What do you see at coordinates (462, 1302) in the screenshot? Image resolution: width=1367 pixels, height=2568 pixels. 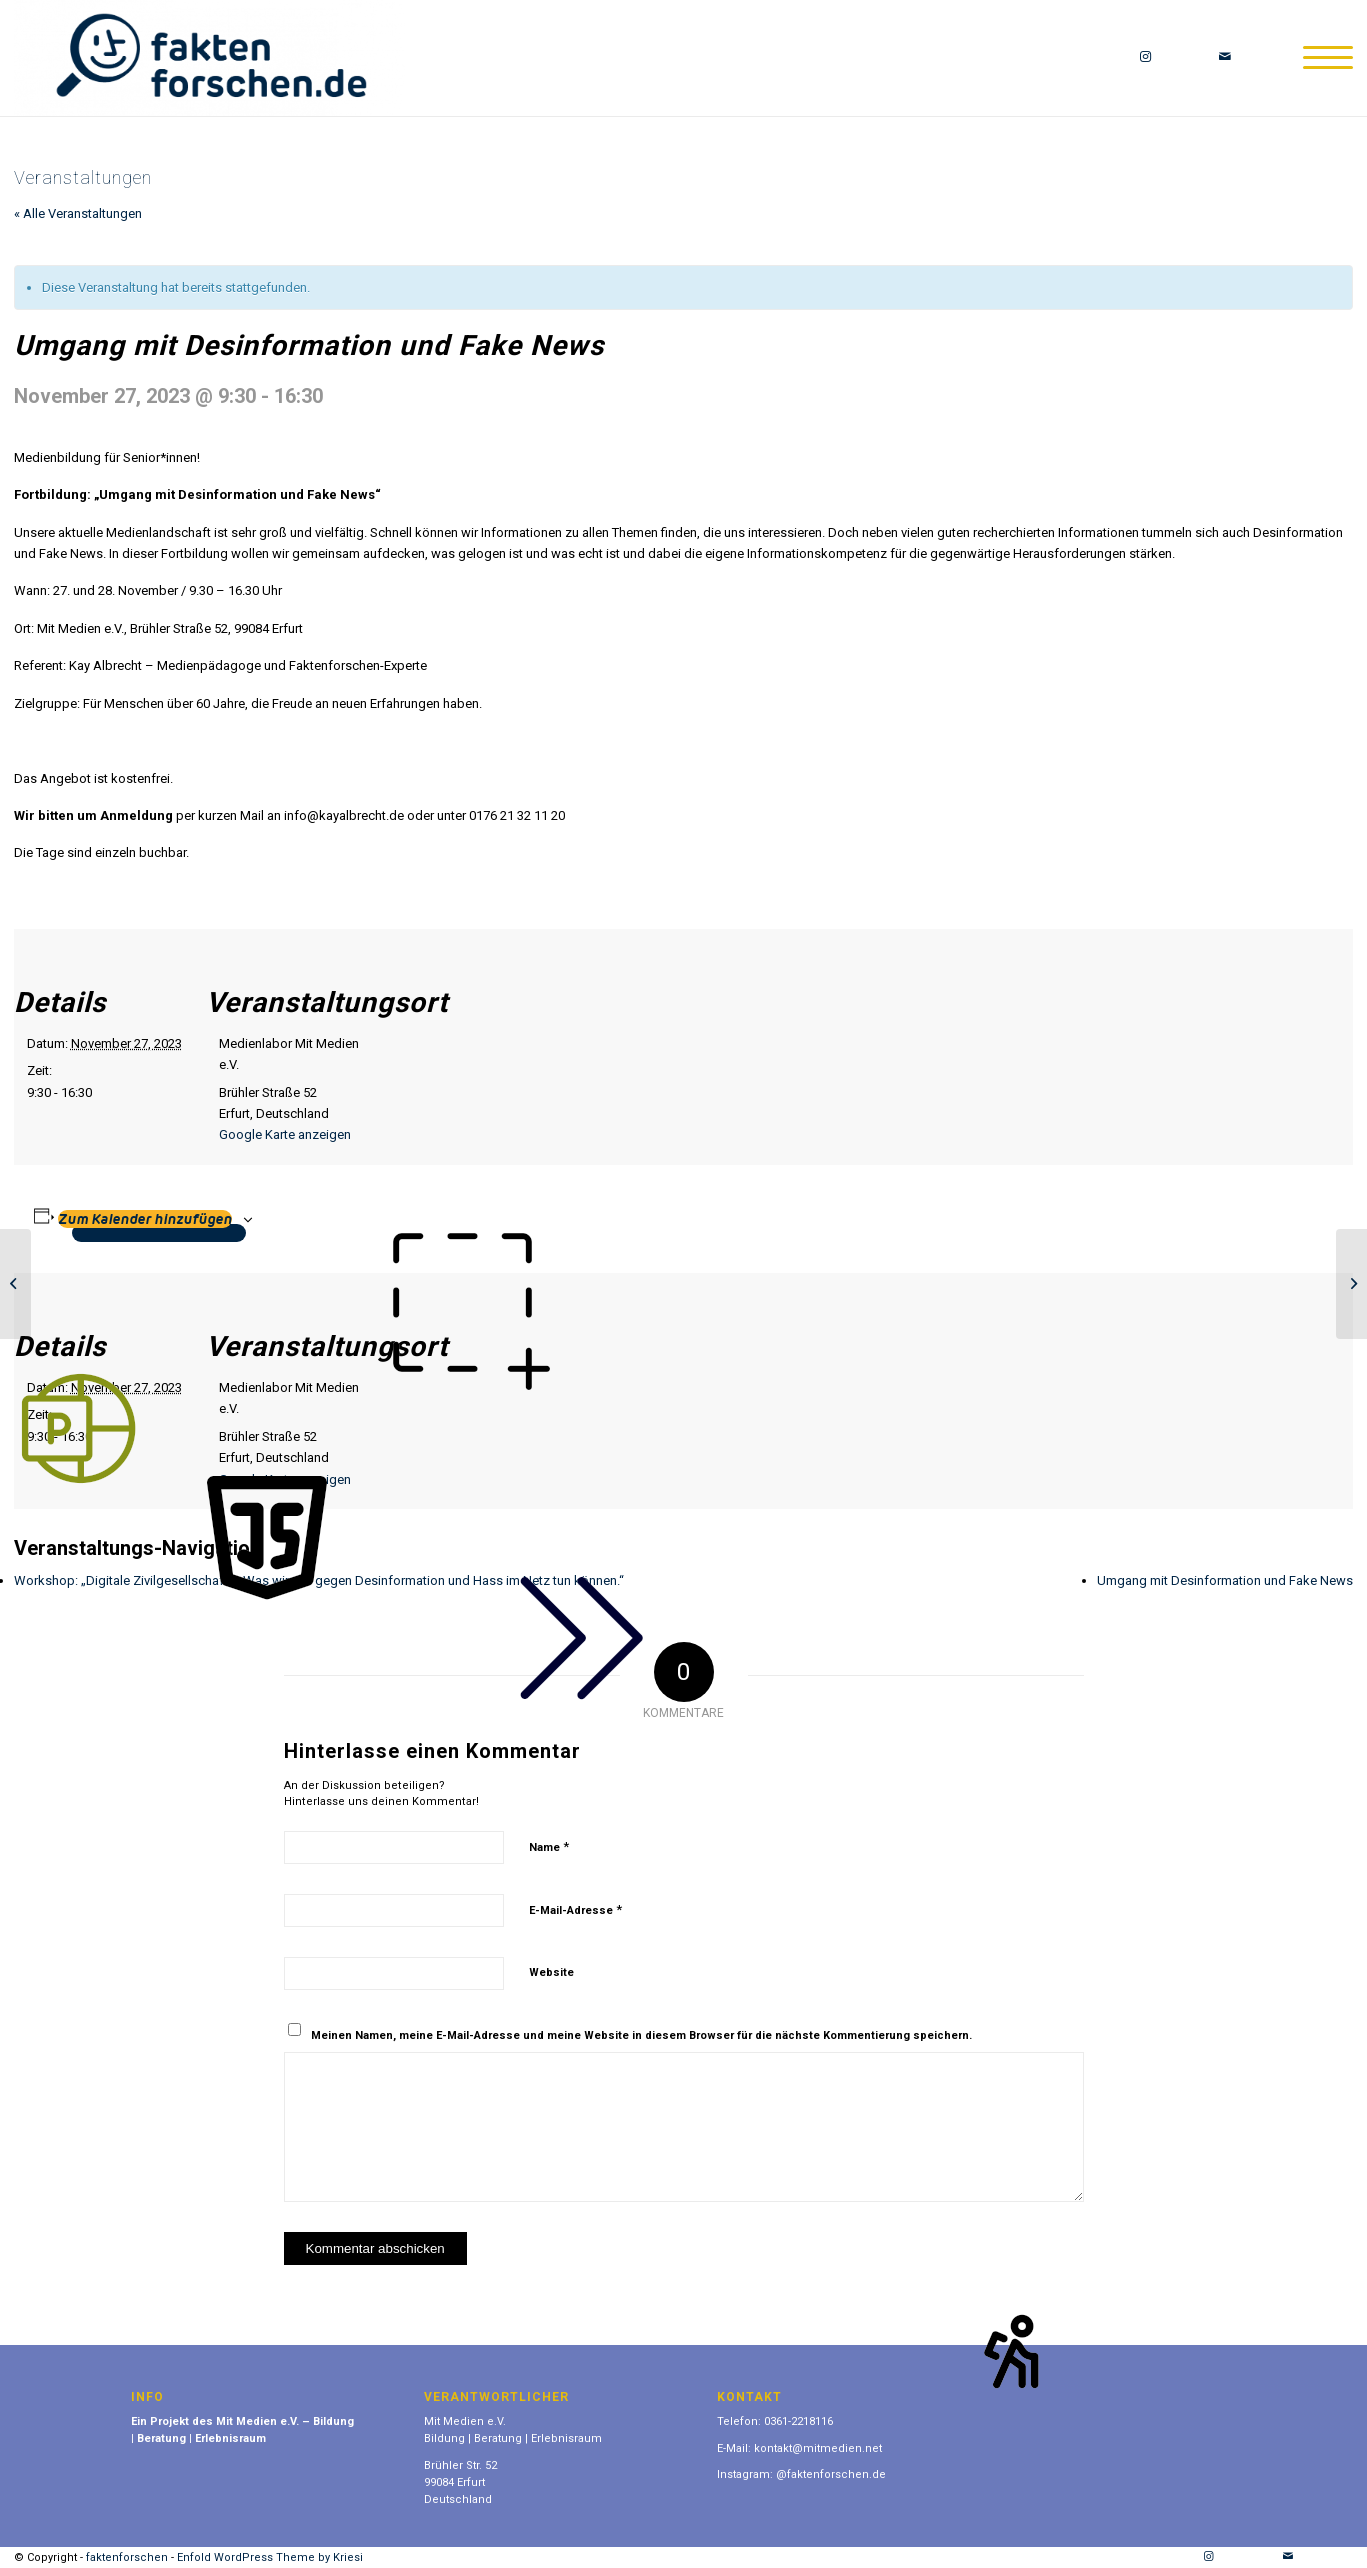 I see `add to current selection` at bounding box center [462, 1302].